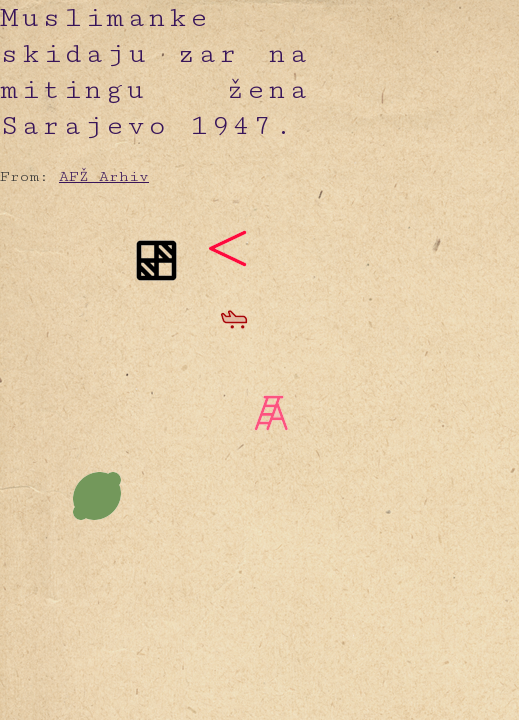 Image resolution: width=519 pixels, height=720 pixels. I want to click on airplane taxiing on the ground, so click(234, 319).